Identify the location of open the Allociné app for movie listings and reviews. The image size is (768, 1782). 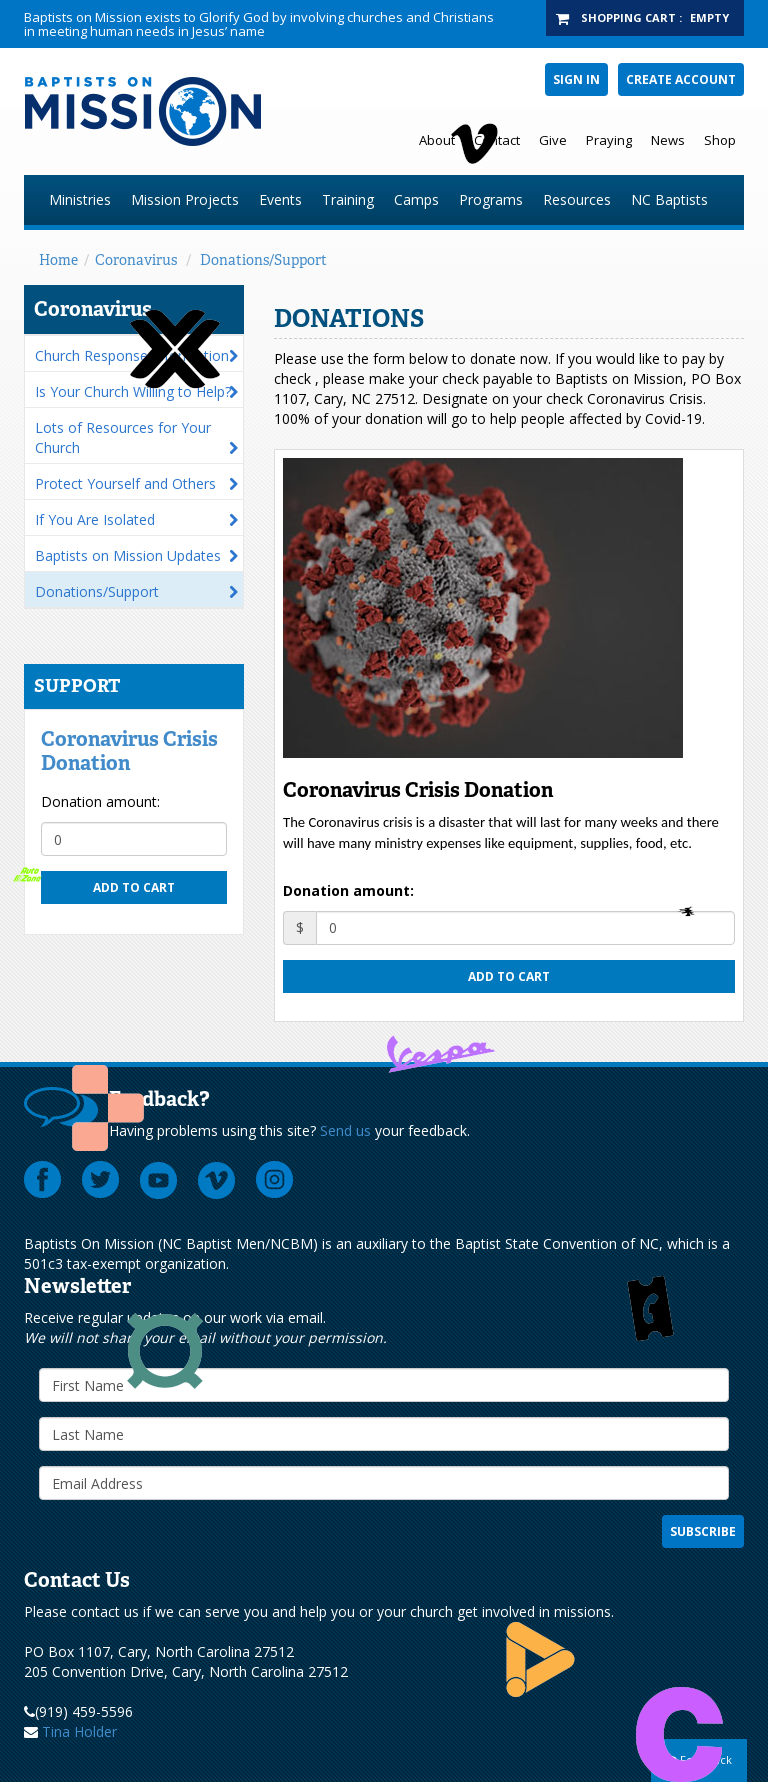
(650, 1308).